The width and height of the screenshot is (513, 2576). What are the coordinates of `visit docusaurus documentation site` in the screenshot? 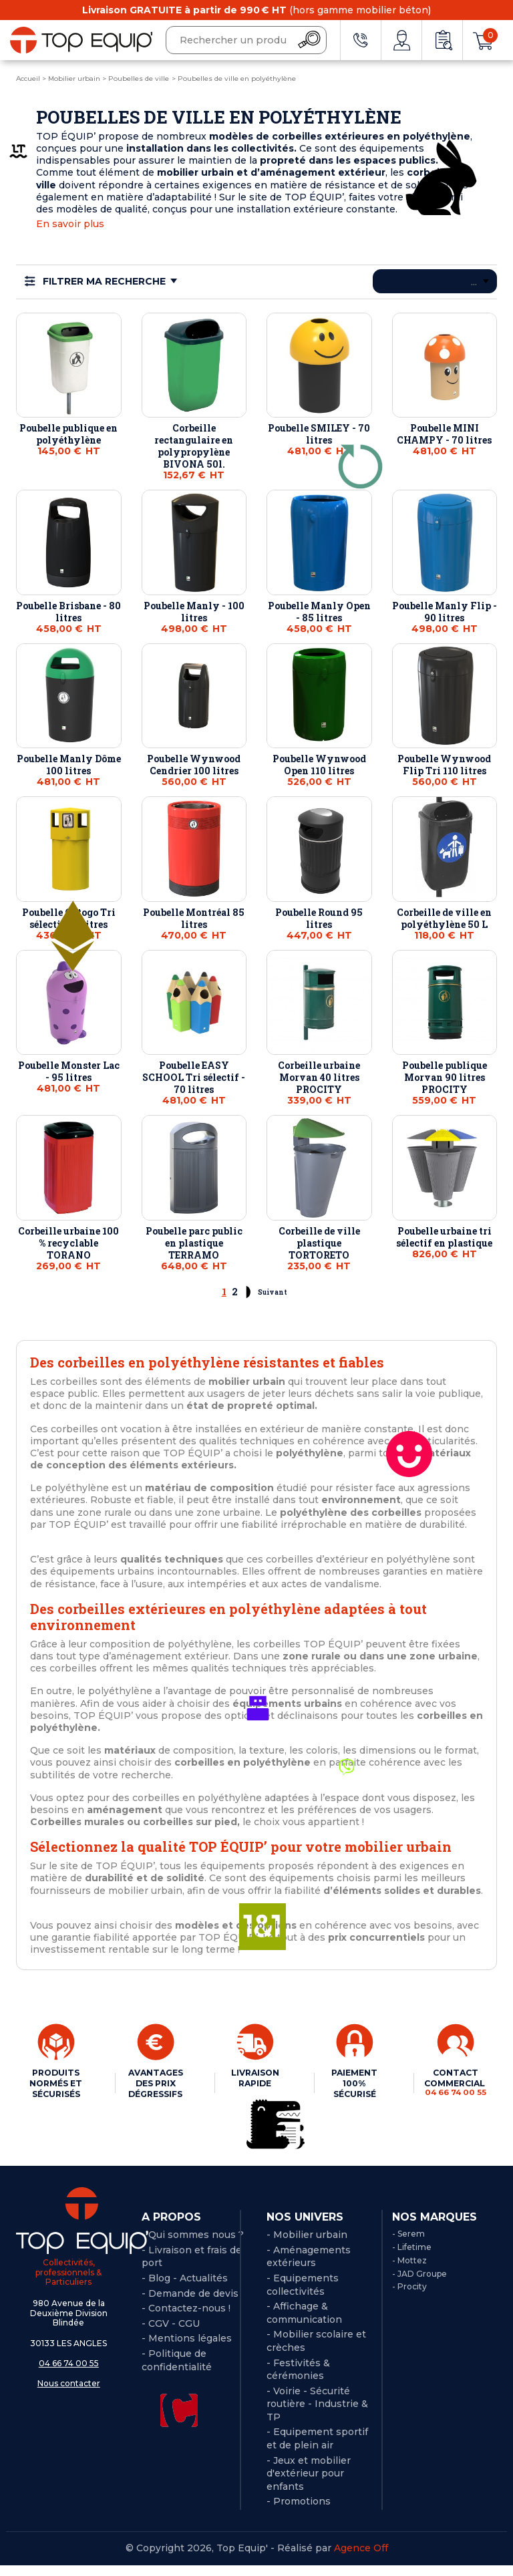 It's located at (275, 2124).